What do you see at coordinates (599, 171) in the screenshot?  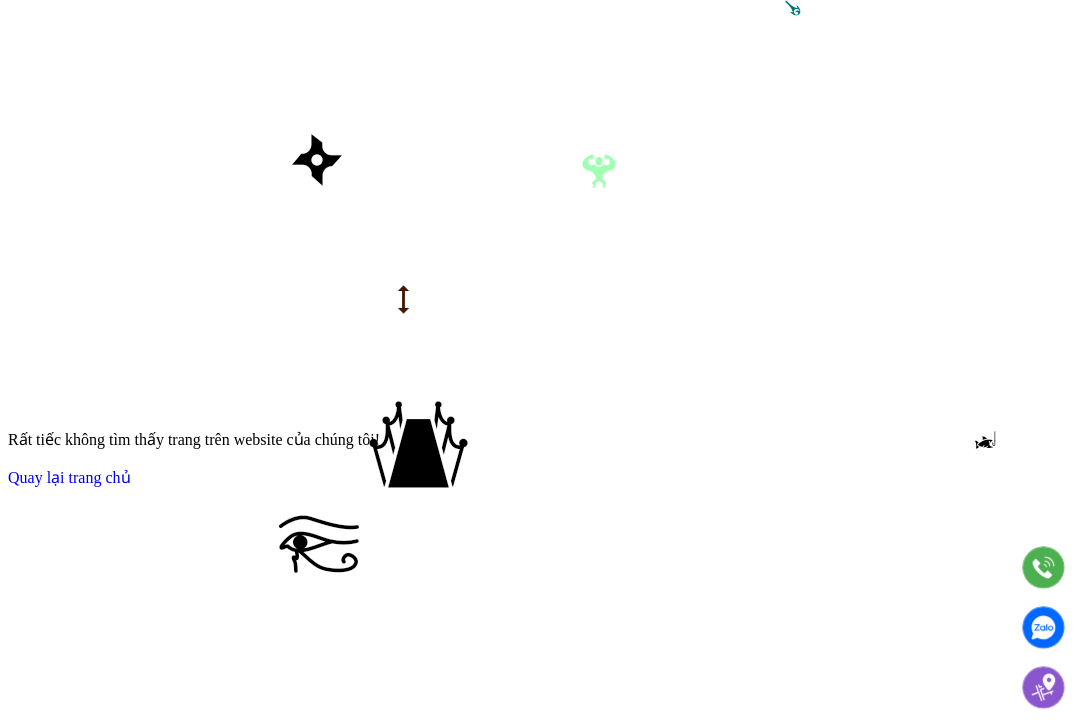 I see `view strength or fitness stats` at bounding box center [599, 171].